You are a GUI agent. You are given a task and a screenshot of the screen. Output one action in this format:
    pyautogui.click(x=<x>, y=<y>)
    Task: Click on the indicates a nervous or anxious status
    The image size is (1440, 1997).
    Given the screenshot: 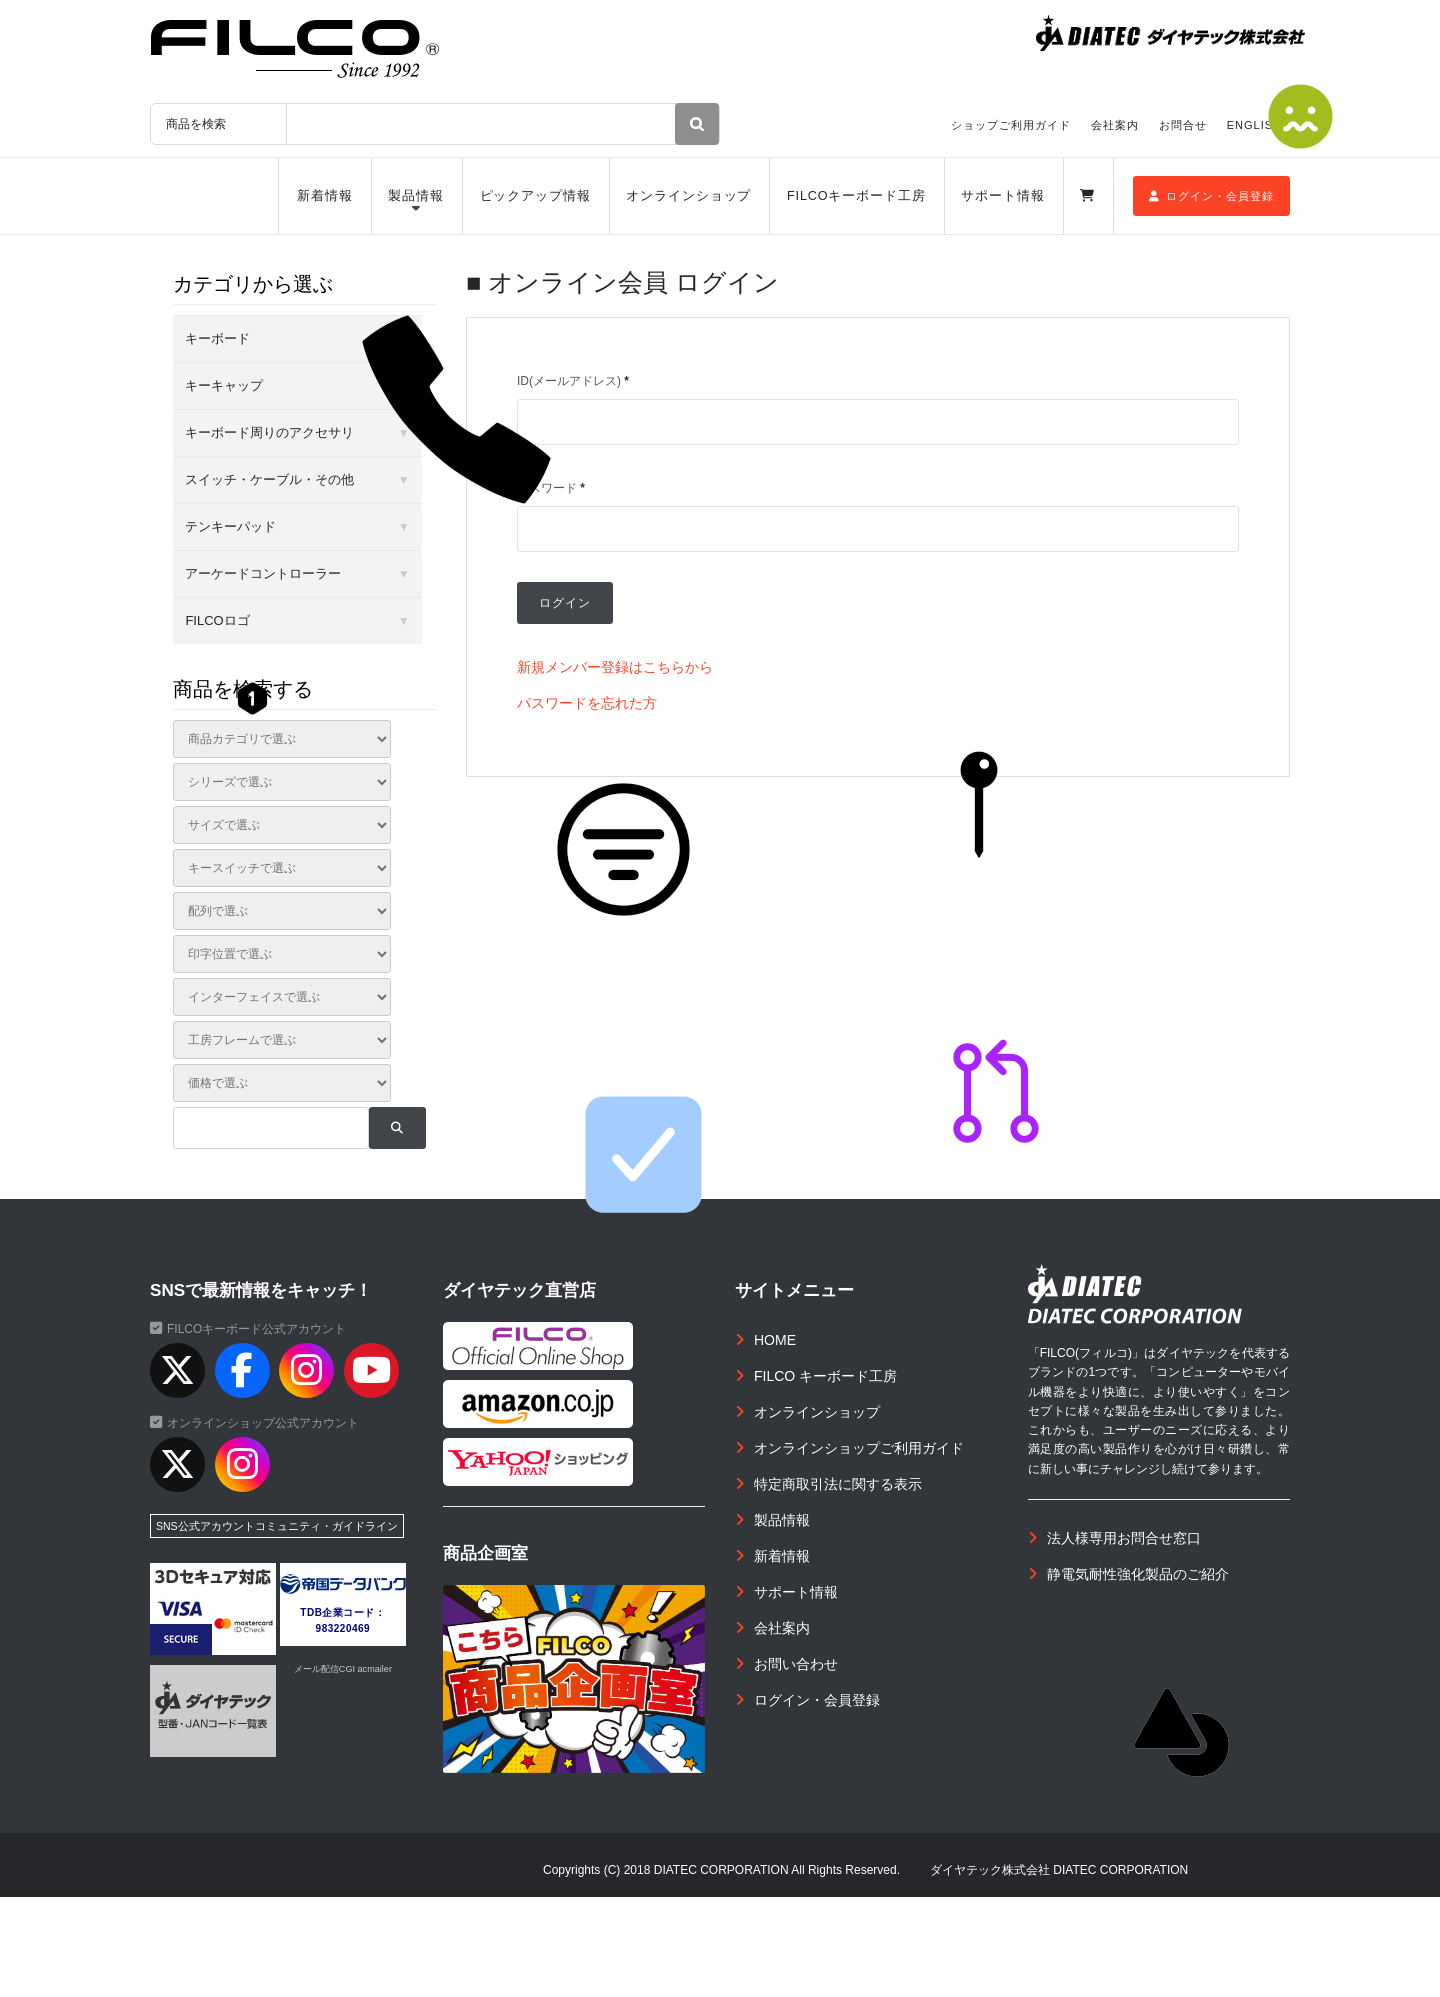 What is the action you would take?
    pyautogui.click(x=1300, y=116)
    